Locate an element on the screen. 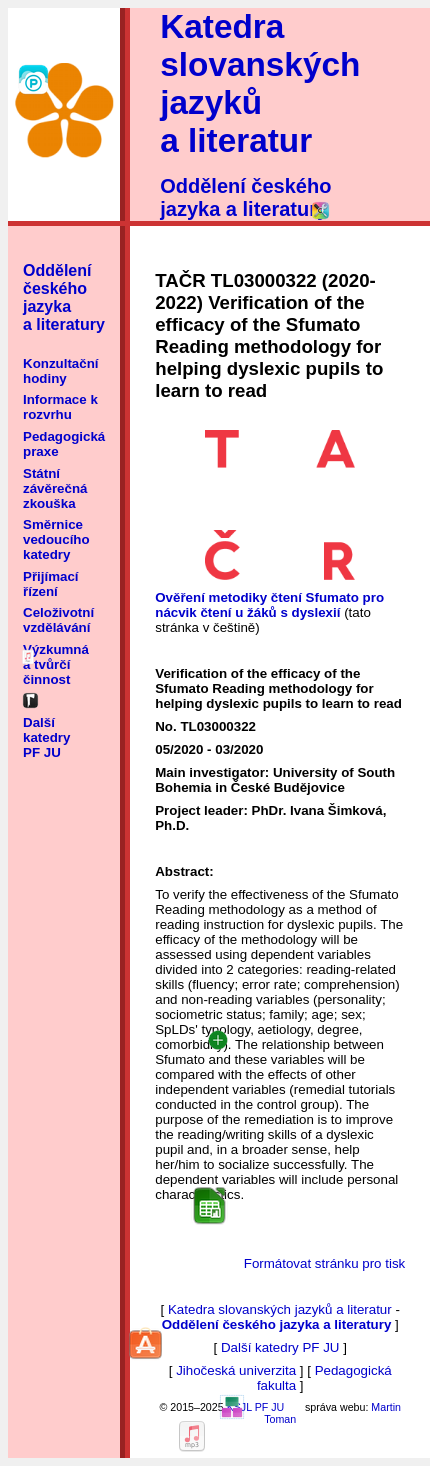 This screenshot has height=1466, width=430. open colorsync utility to manage color profiles is located at coordinates (320, 210).